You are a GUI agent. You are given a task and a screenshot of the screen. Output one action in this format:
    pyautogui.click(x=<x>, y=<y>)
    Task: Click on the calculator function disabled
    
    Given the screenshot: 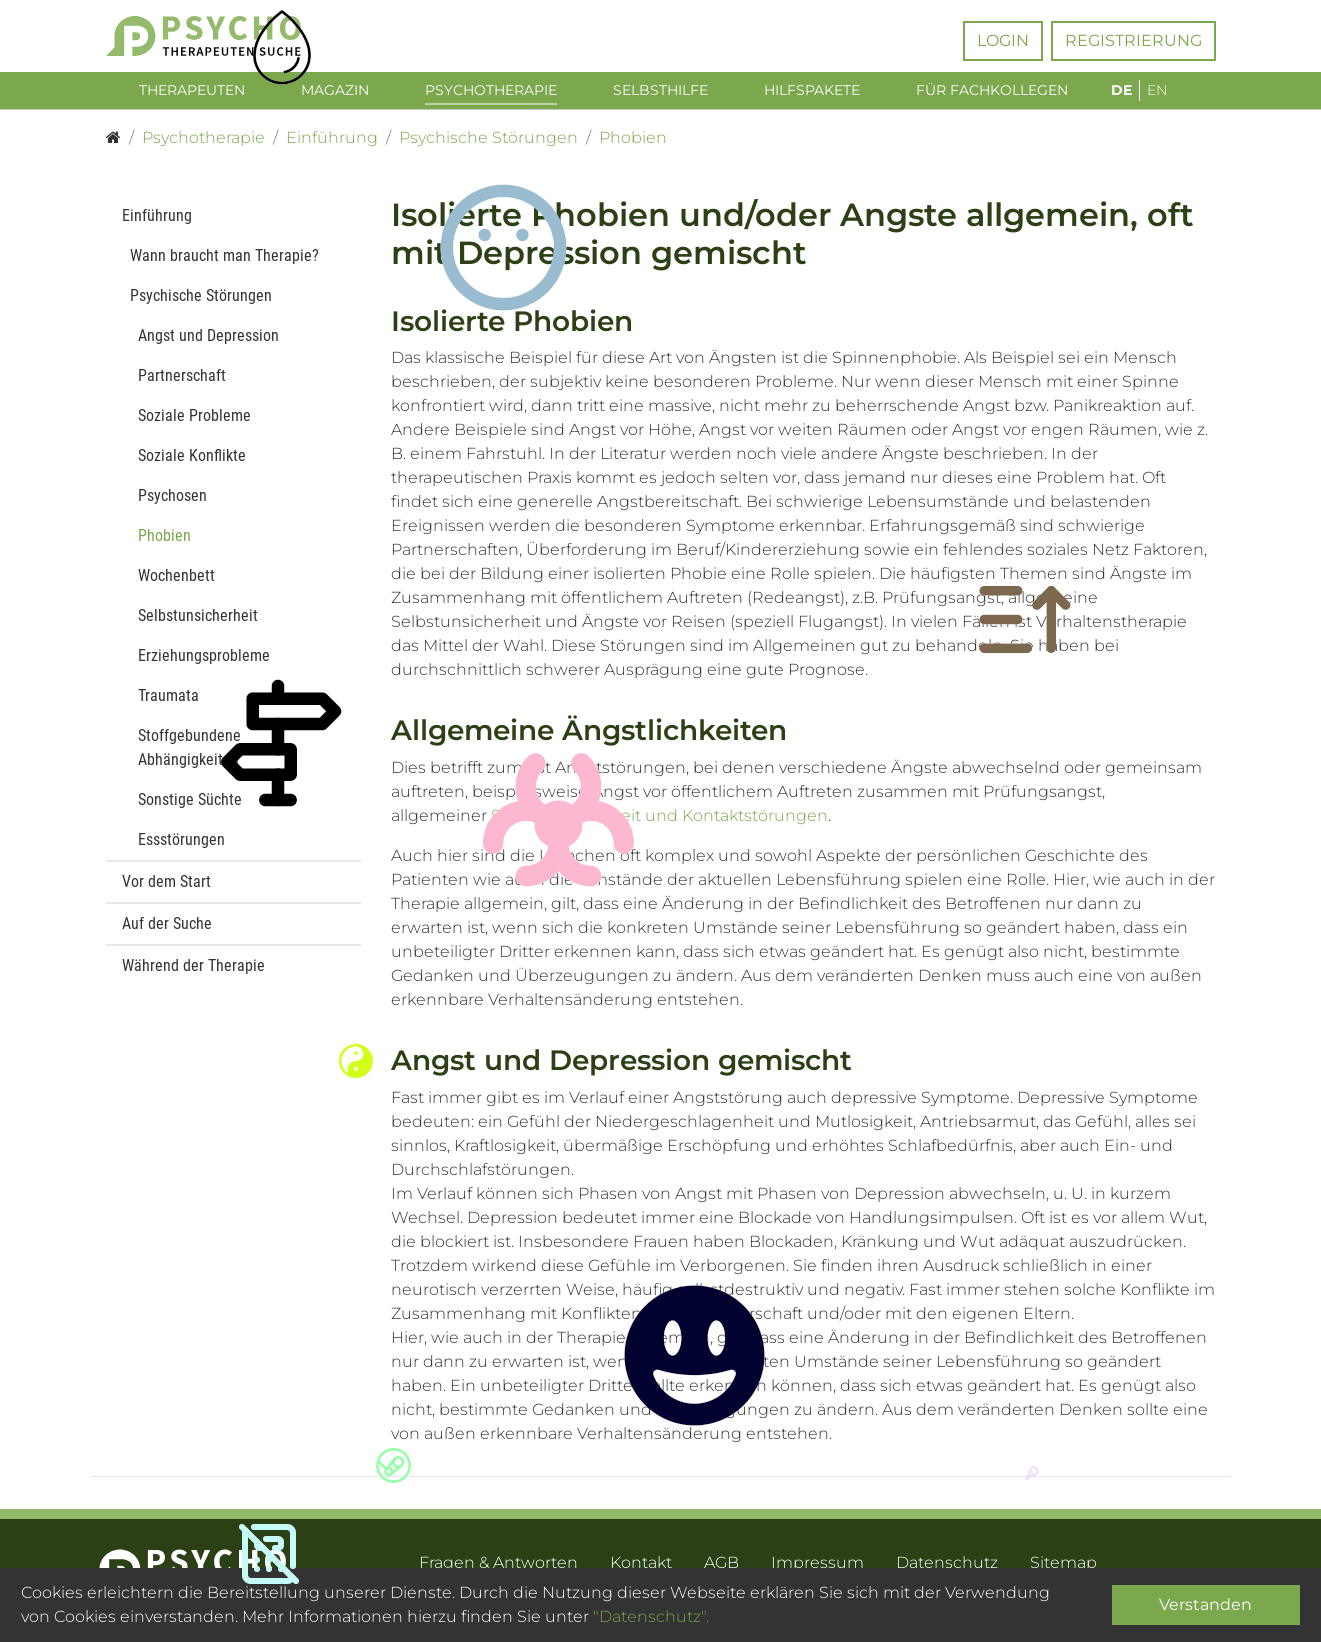 What is the action you would take?
    pyautogui.click(x=269, y=1554)
    